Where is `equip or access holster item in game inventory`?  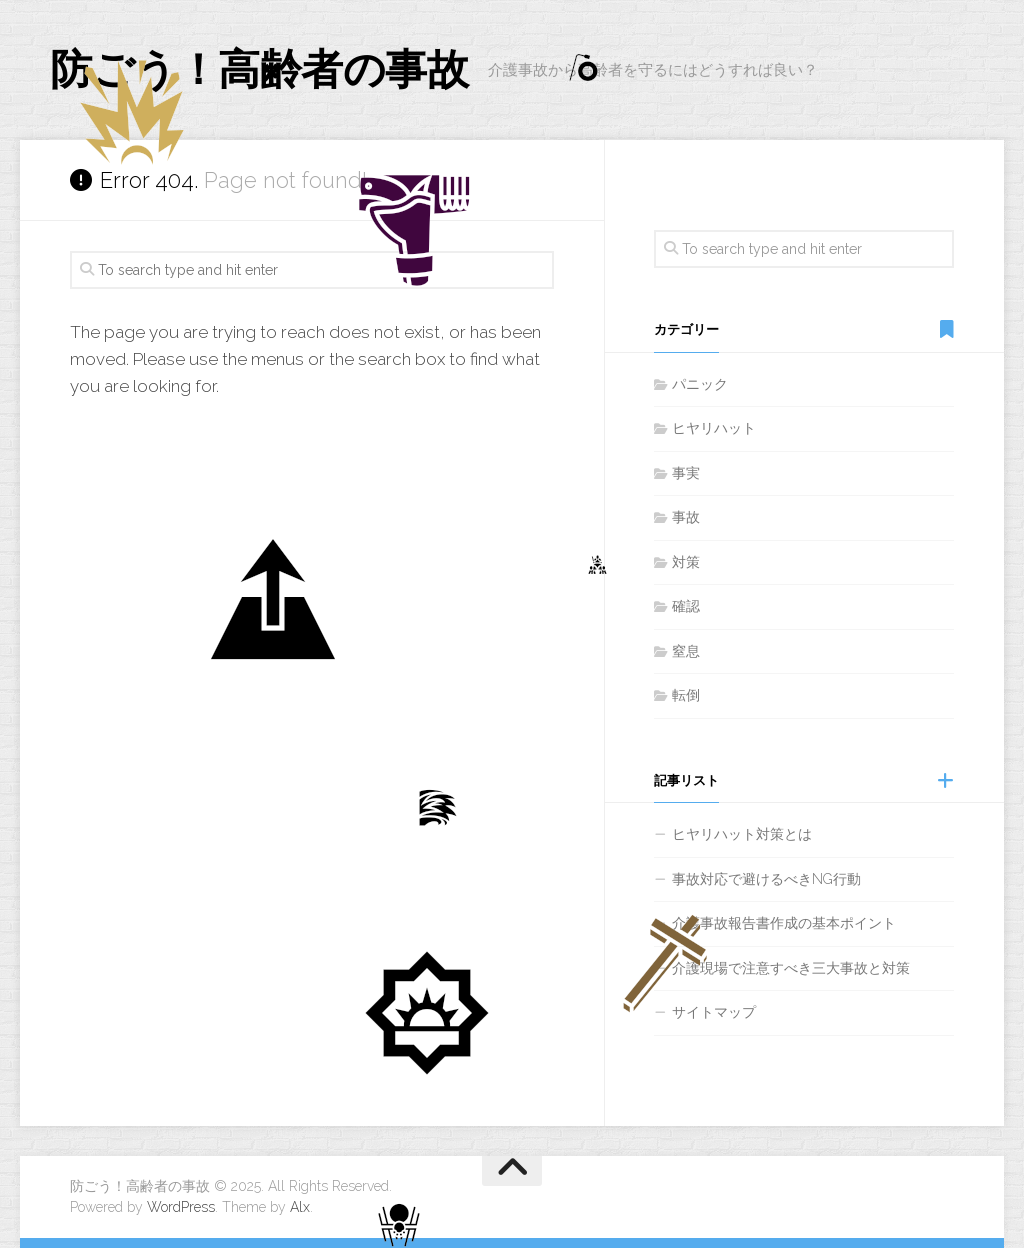
equip or access holster item in game inventory is located at coordinates (415, 231).